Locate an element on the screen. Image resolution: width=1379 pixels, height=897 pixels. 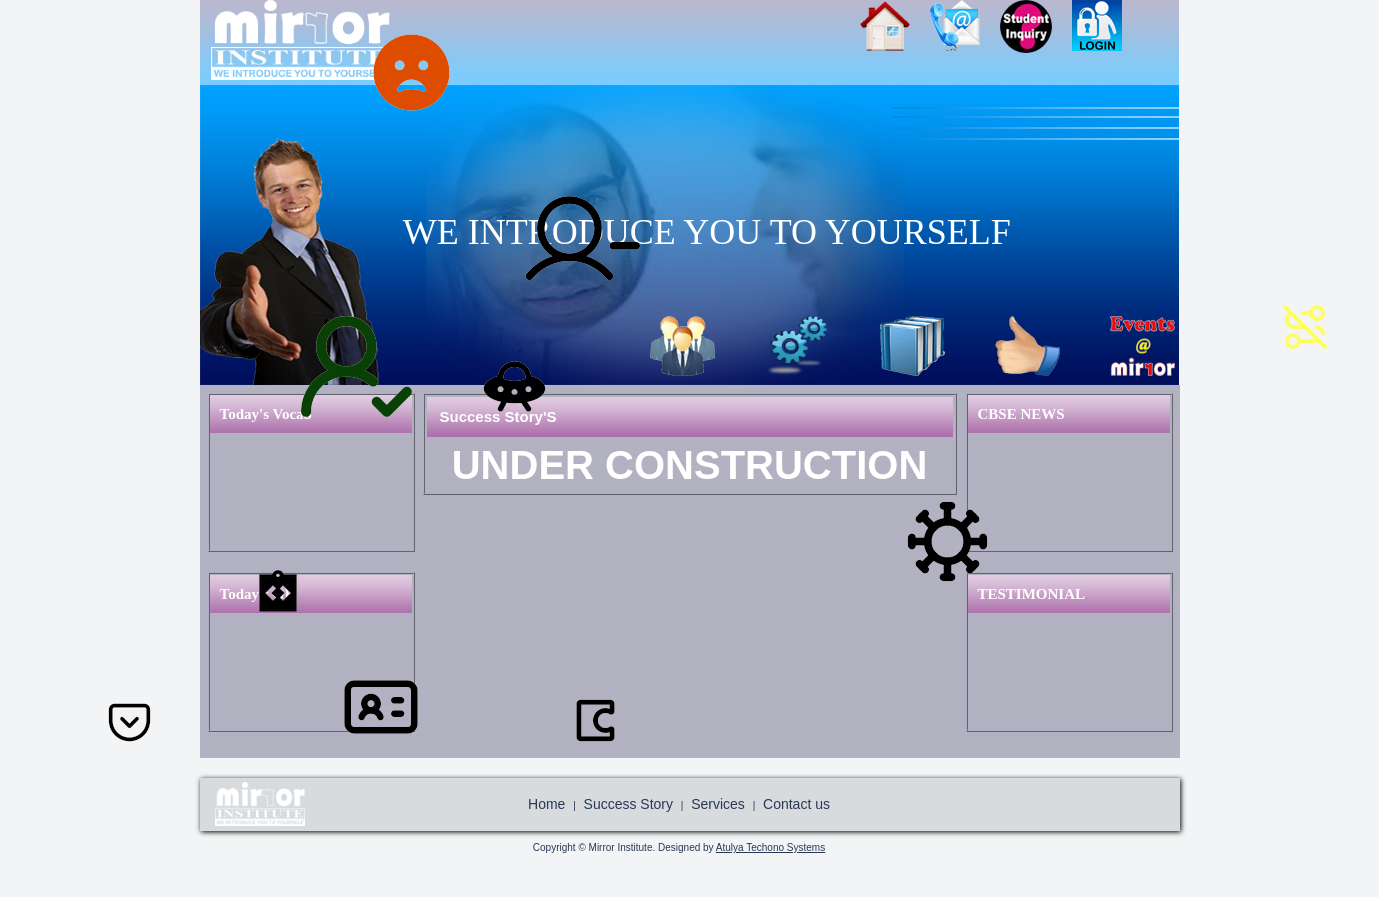
verify or approve a user account is located at coordinates (356, 366).